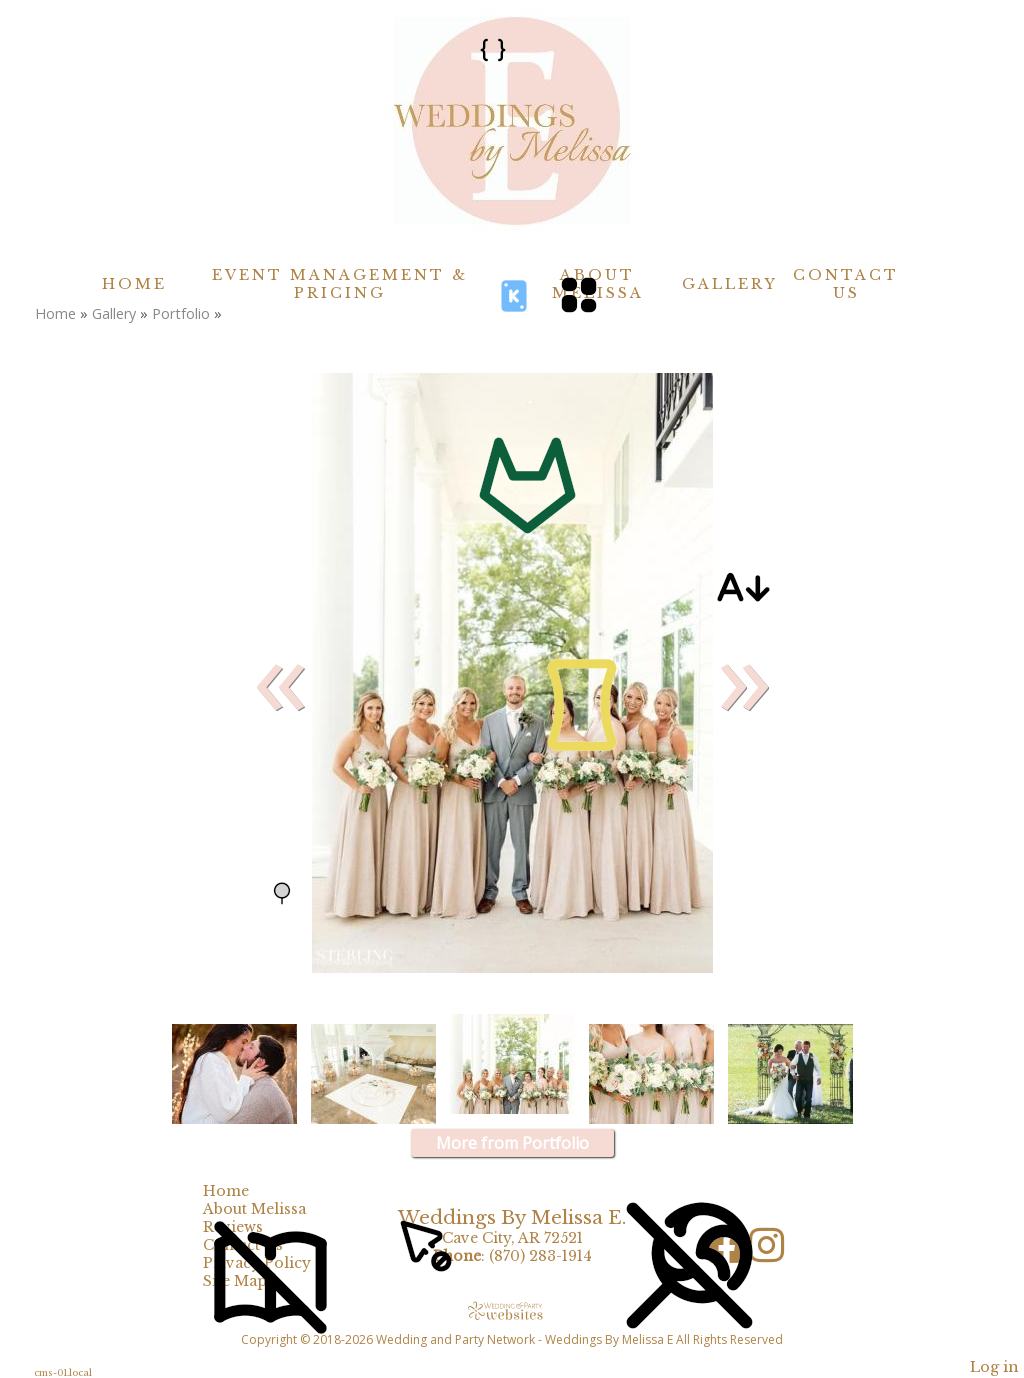  What do you see at coordinates (743, 589) in the screenshot?
I see `sort text in descending alphabetical order` at bounding box center [743, 589].